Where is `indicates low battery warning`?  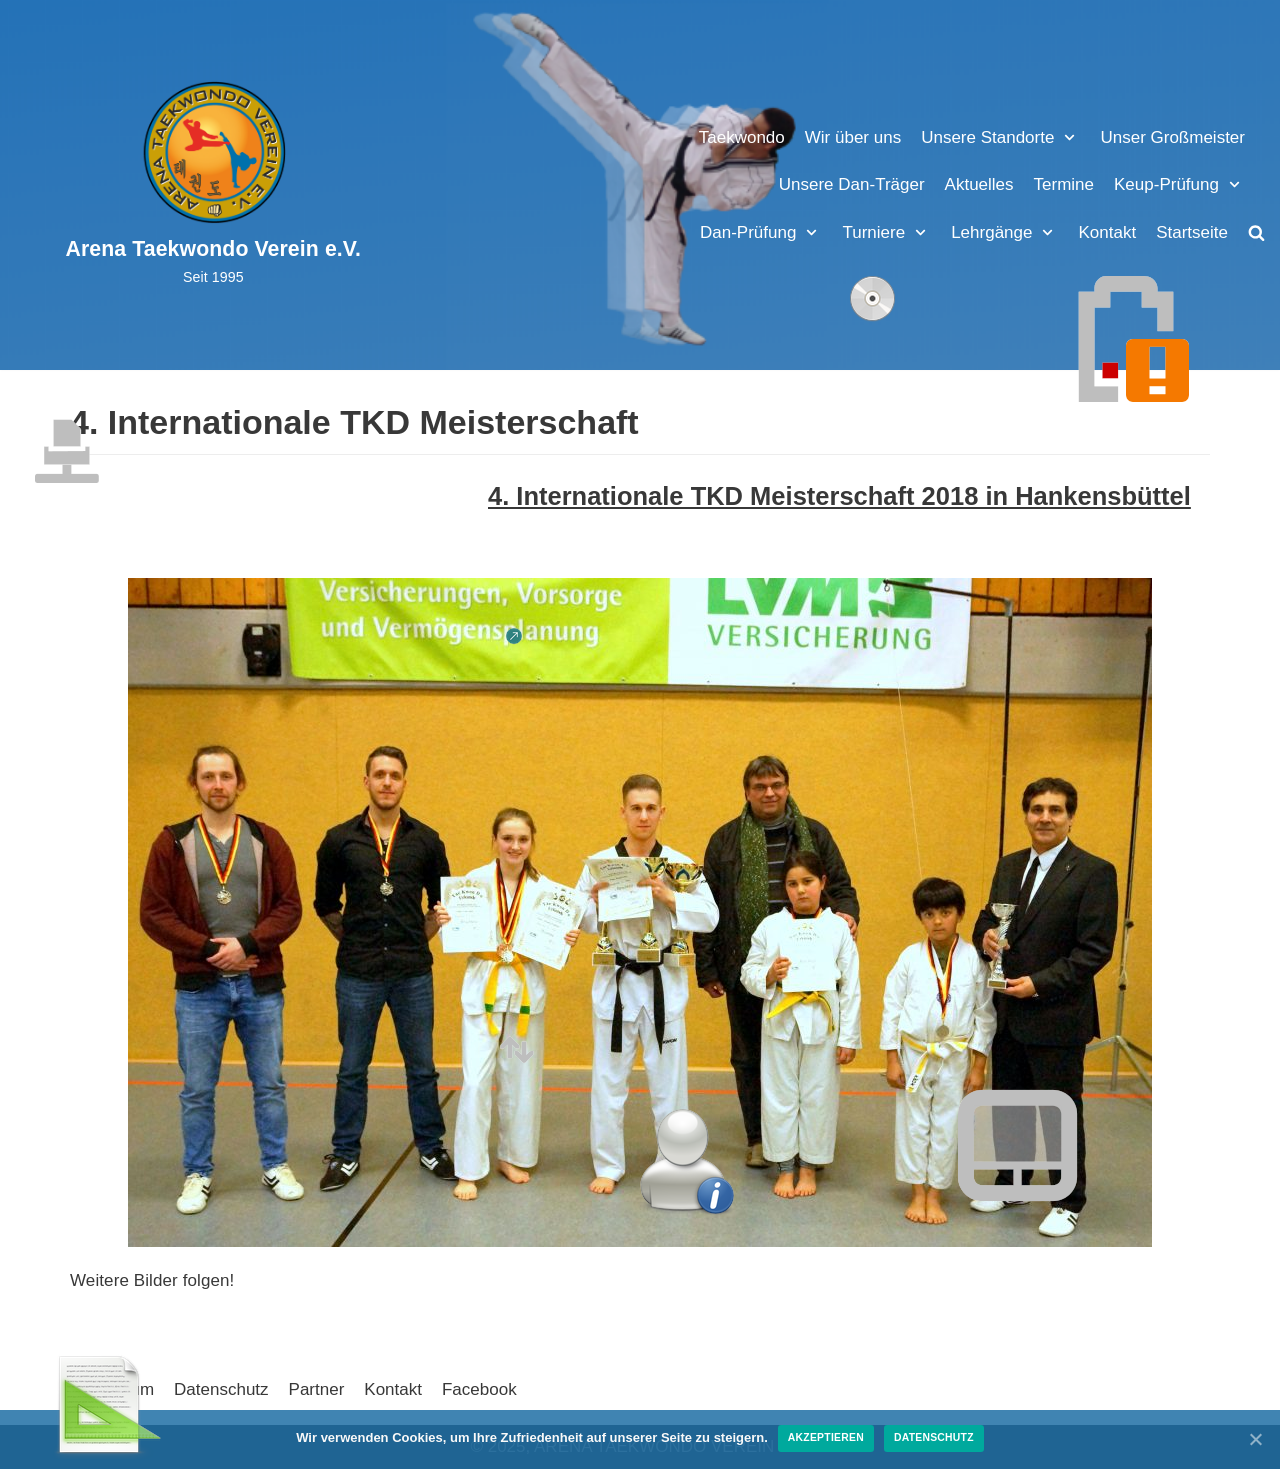 indicates low battery warning is located at coordinates (1126, 339).